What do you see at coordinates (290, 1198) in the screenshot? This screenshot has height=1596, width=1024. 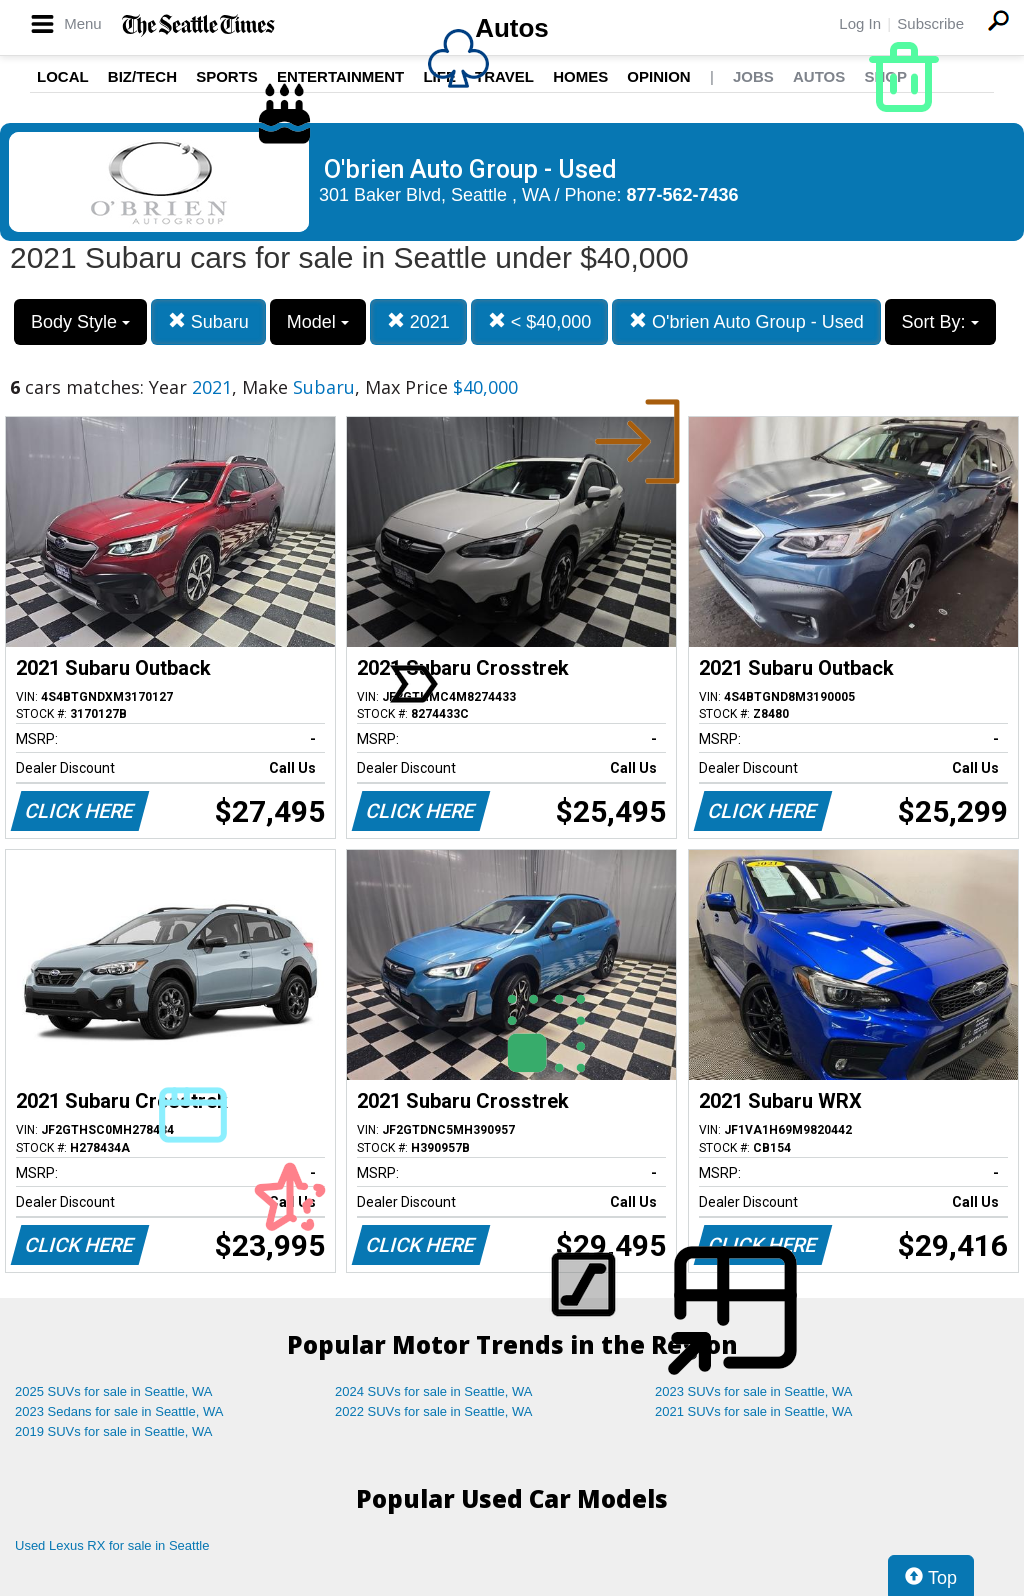 I see `indicates a partial or half-star rating` at bounding box center [290, 1198].